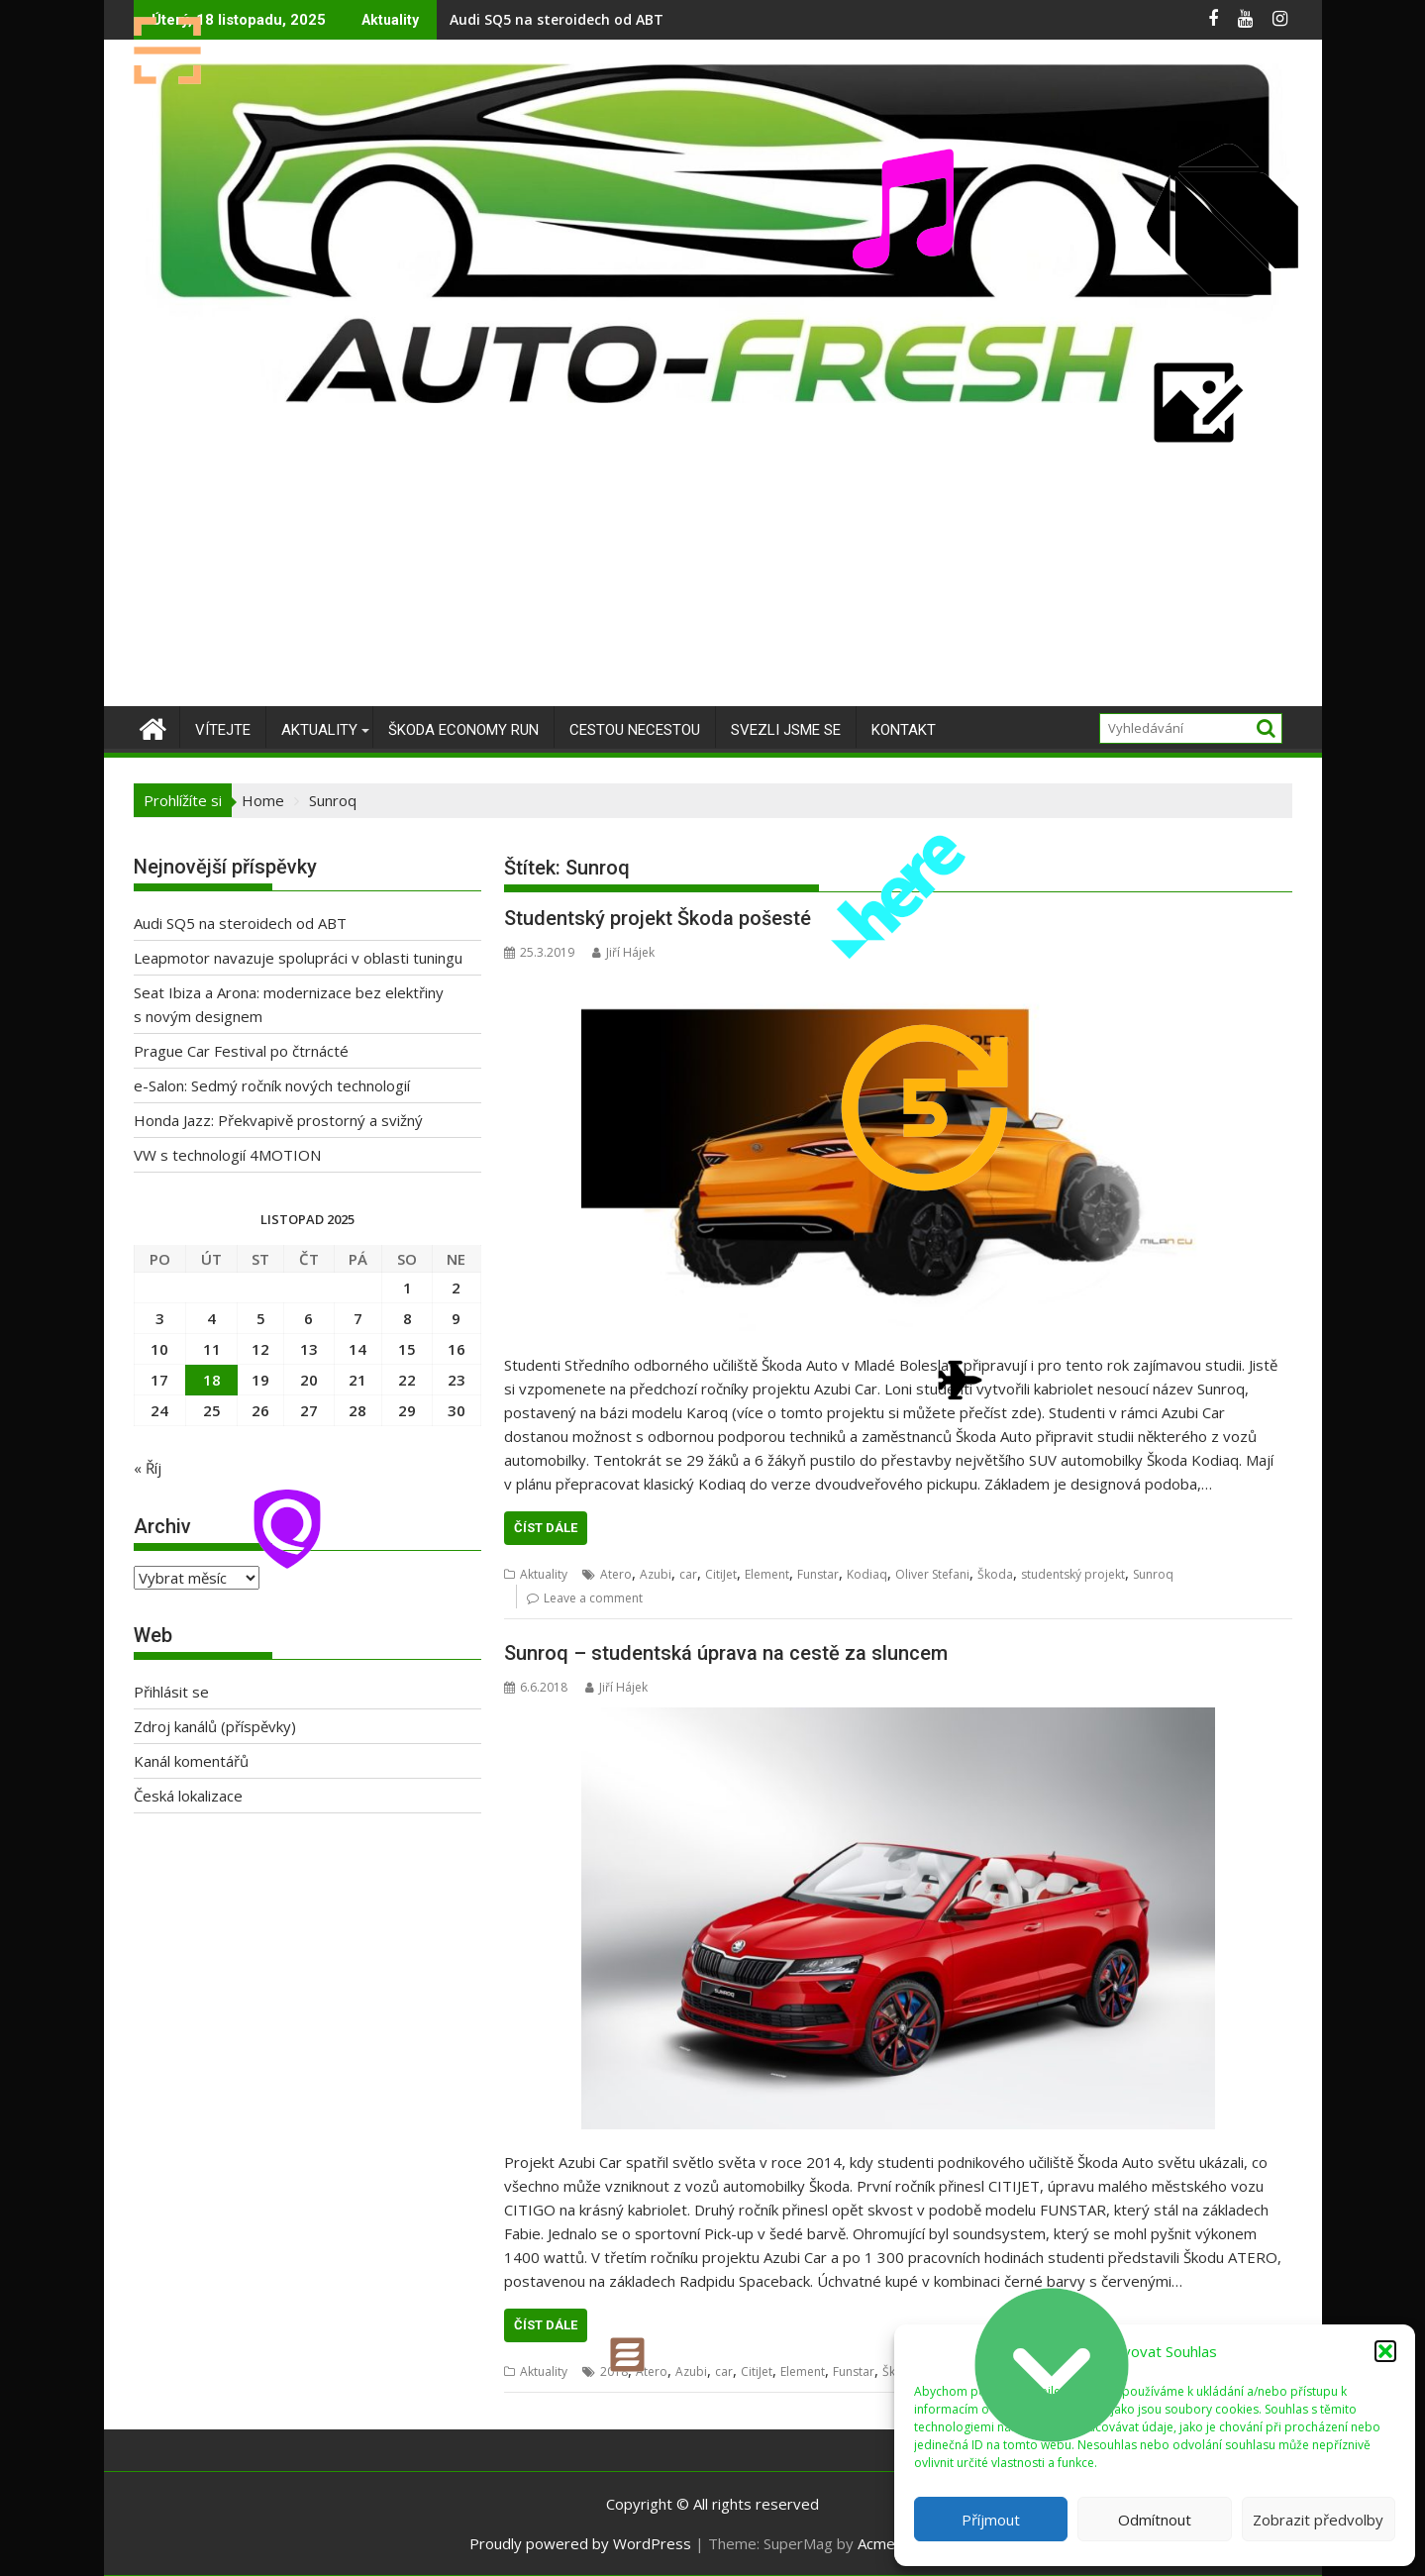  I want to click on expand content or show more details, so click(1052, 2365).